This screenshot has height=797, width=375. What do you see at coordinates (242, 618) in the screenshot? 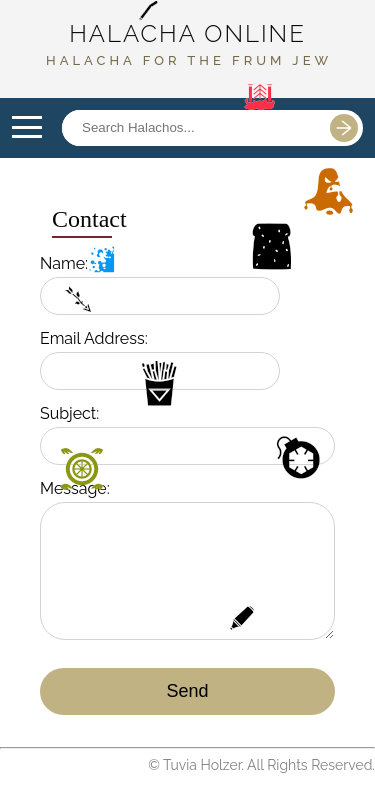
I see `highlight or mark important text` at bounding box center [242, 618].